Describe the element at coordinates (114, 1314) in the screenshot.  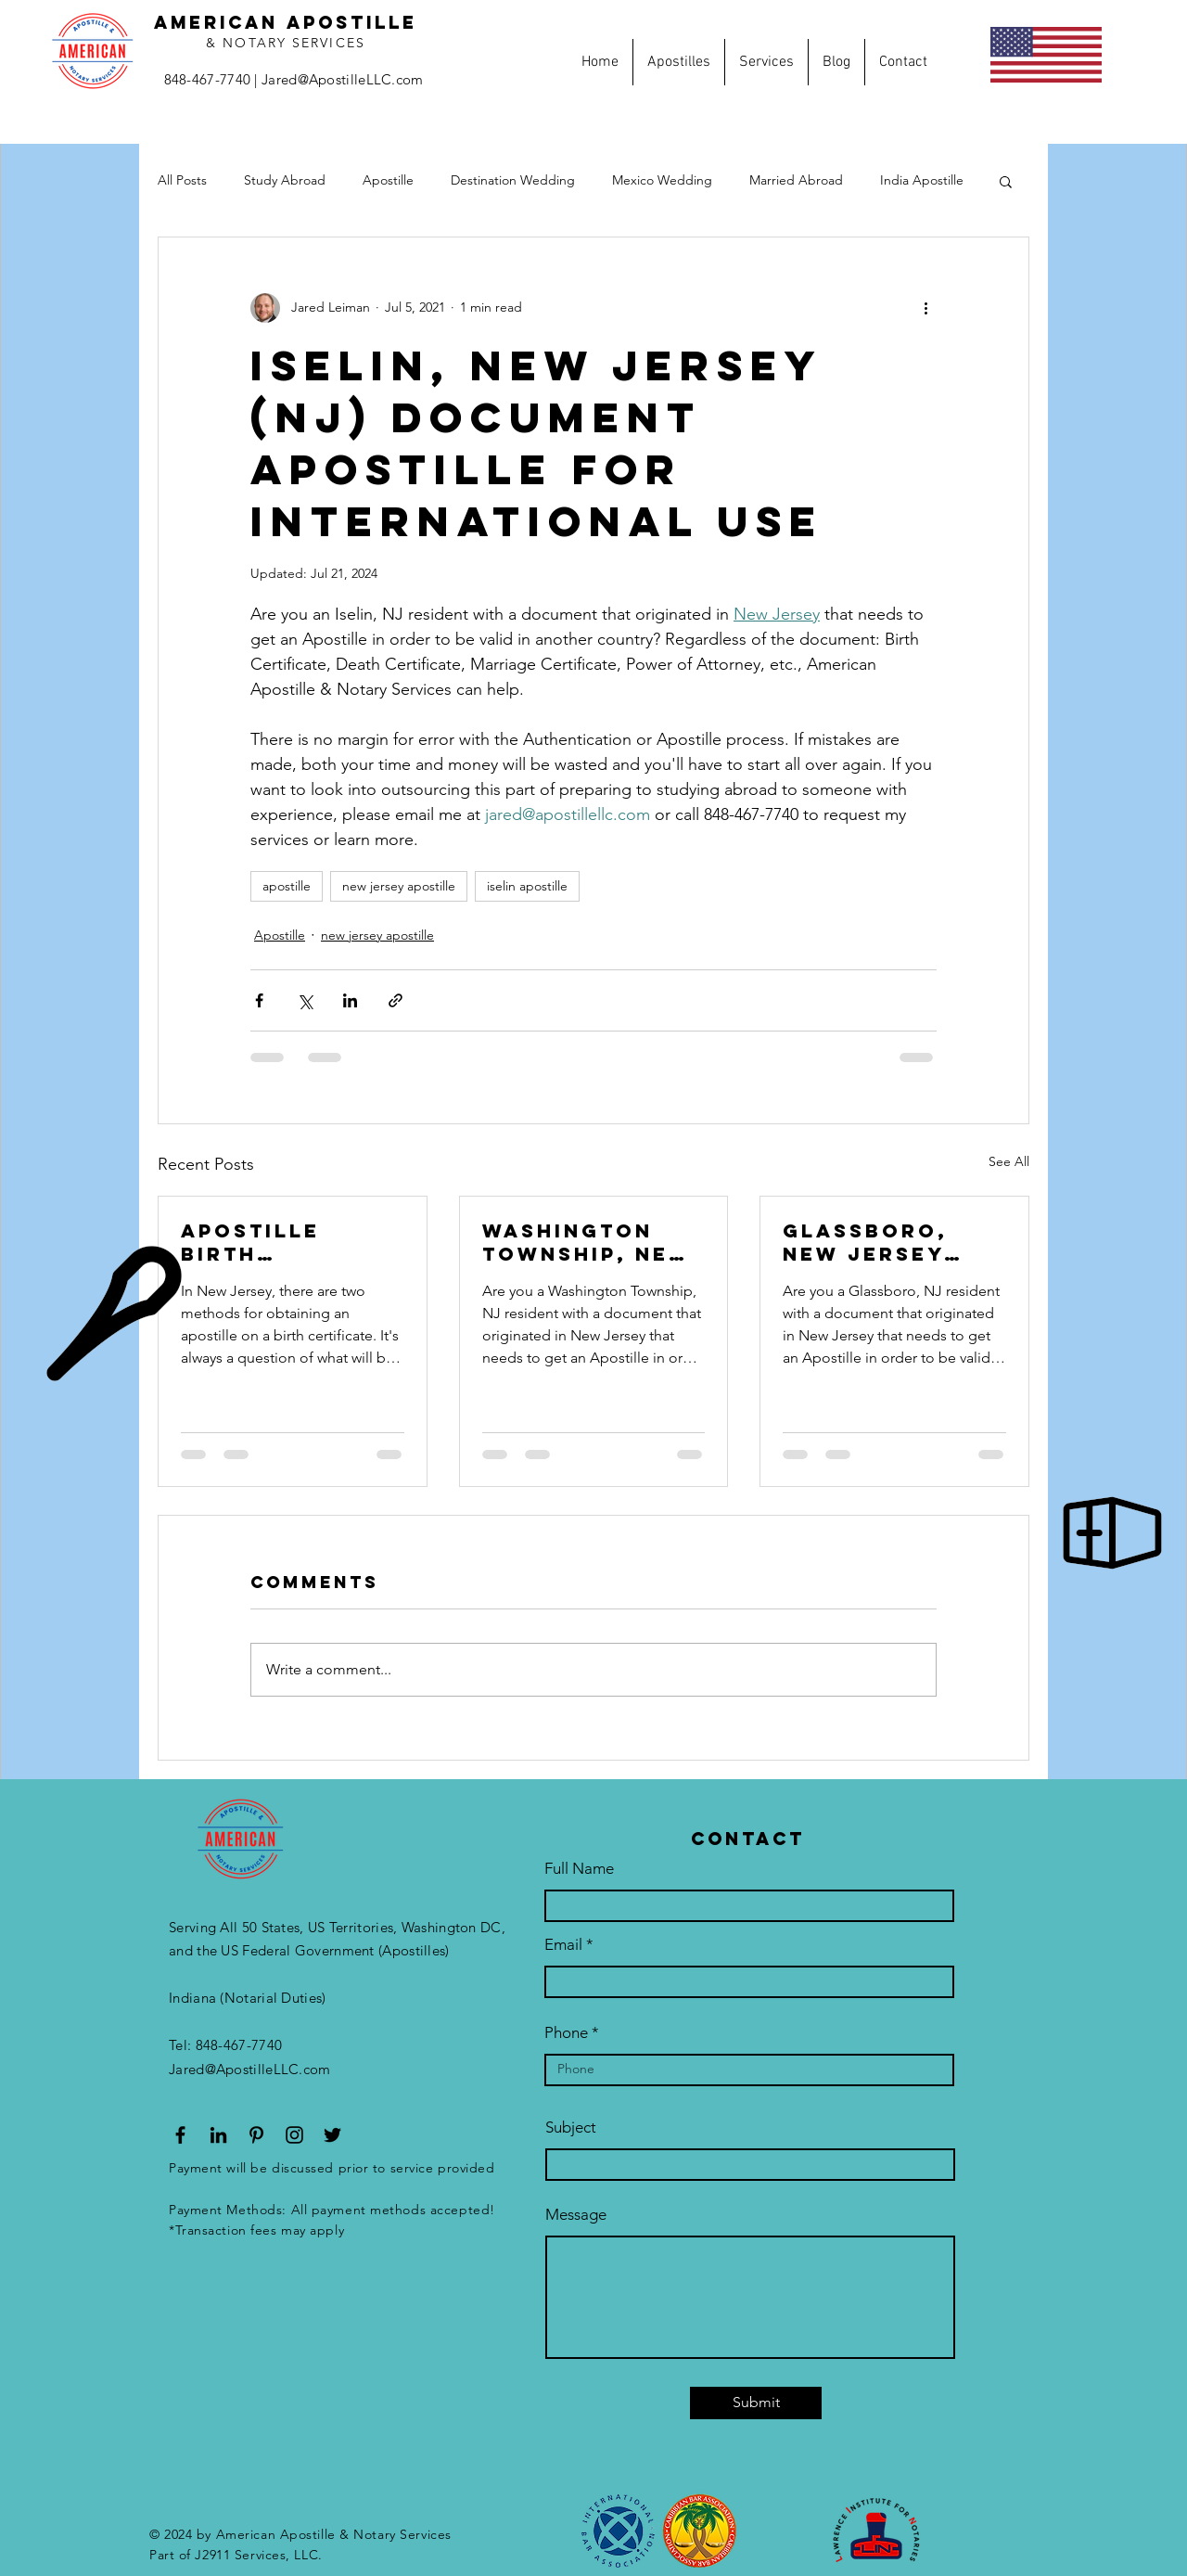
I see `access sewing or crafting tools` at that location.